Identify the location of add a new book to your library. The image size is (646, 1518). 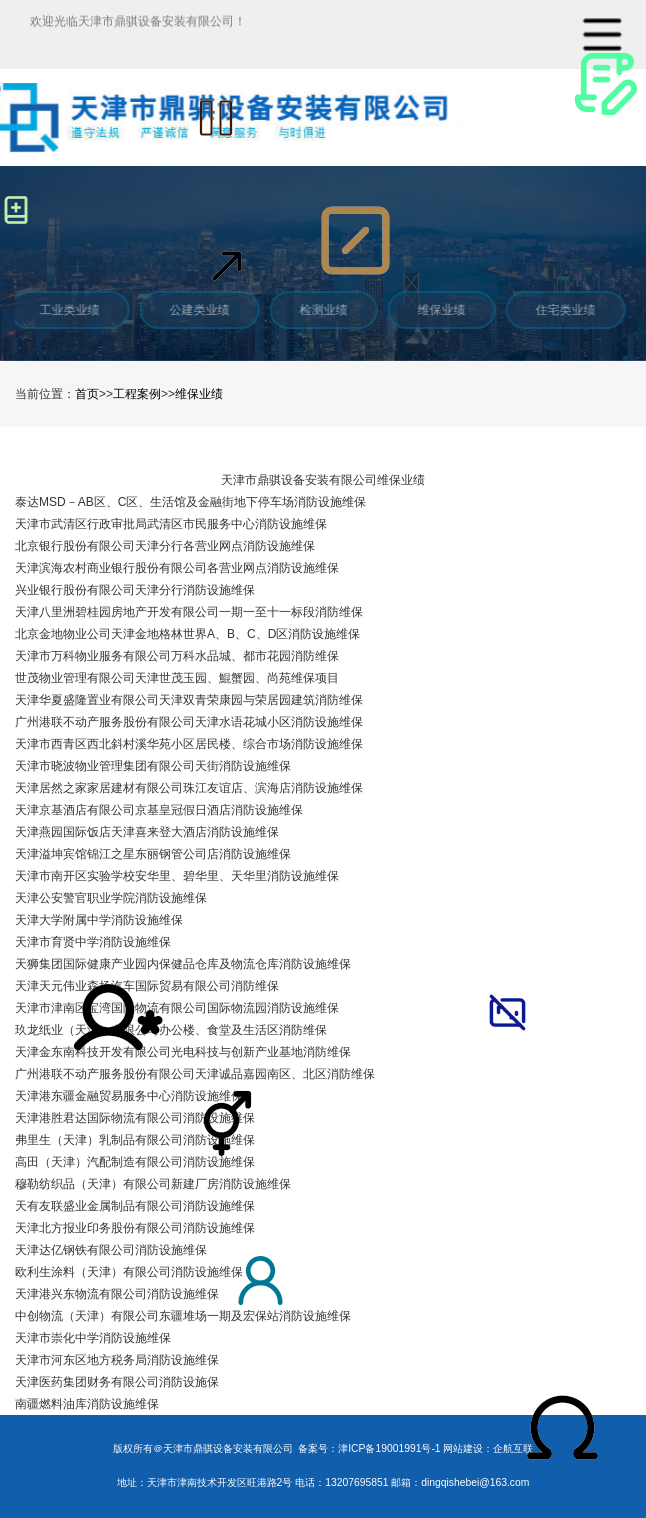
(16, 210).